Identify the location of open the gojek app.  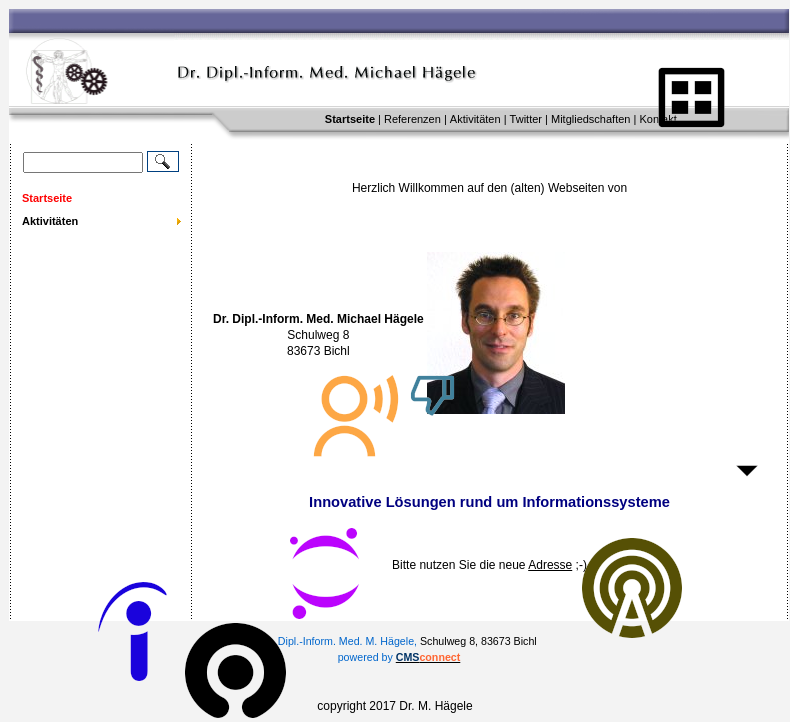
(235, 670).